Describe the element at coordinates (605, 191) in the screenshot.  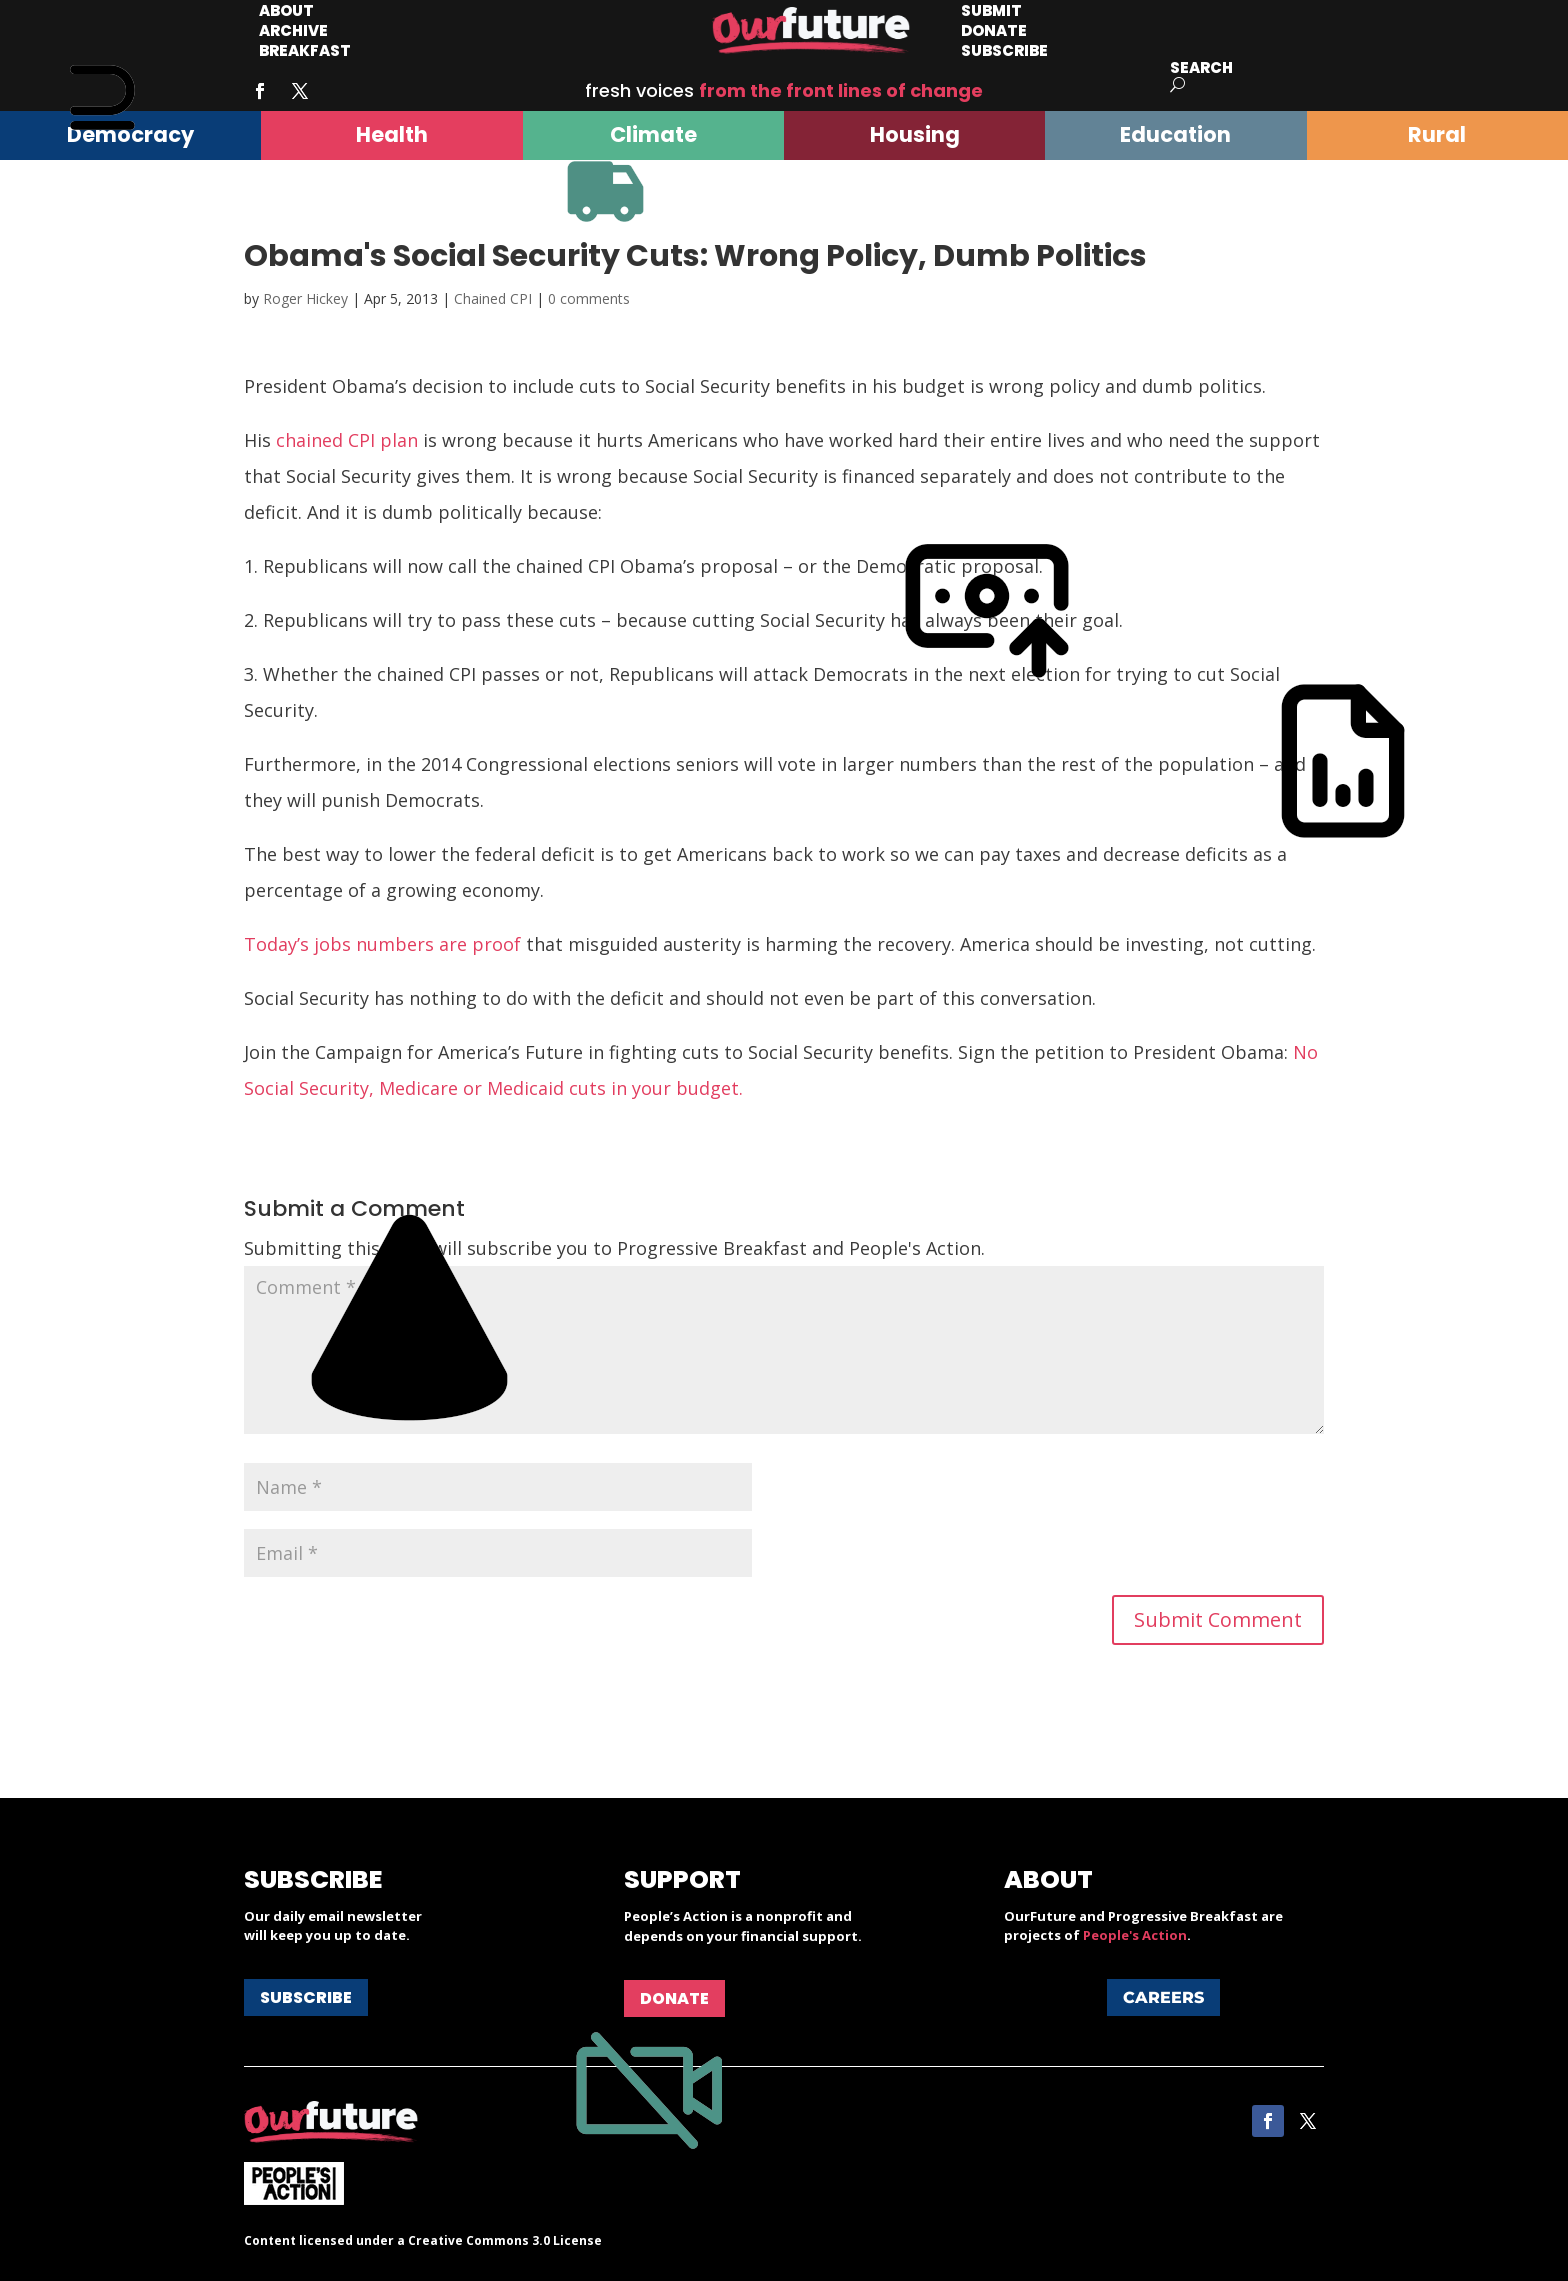
I see `track your delivery status` at that location.